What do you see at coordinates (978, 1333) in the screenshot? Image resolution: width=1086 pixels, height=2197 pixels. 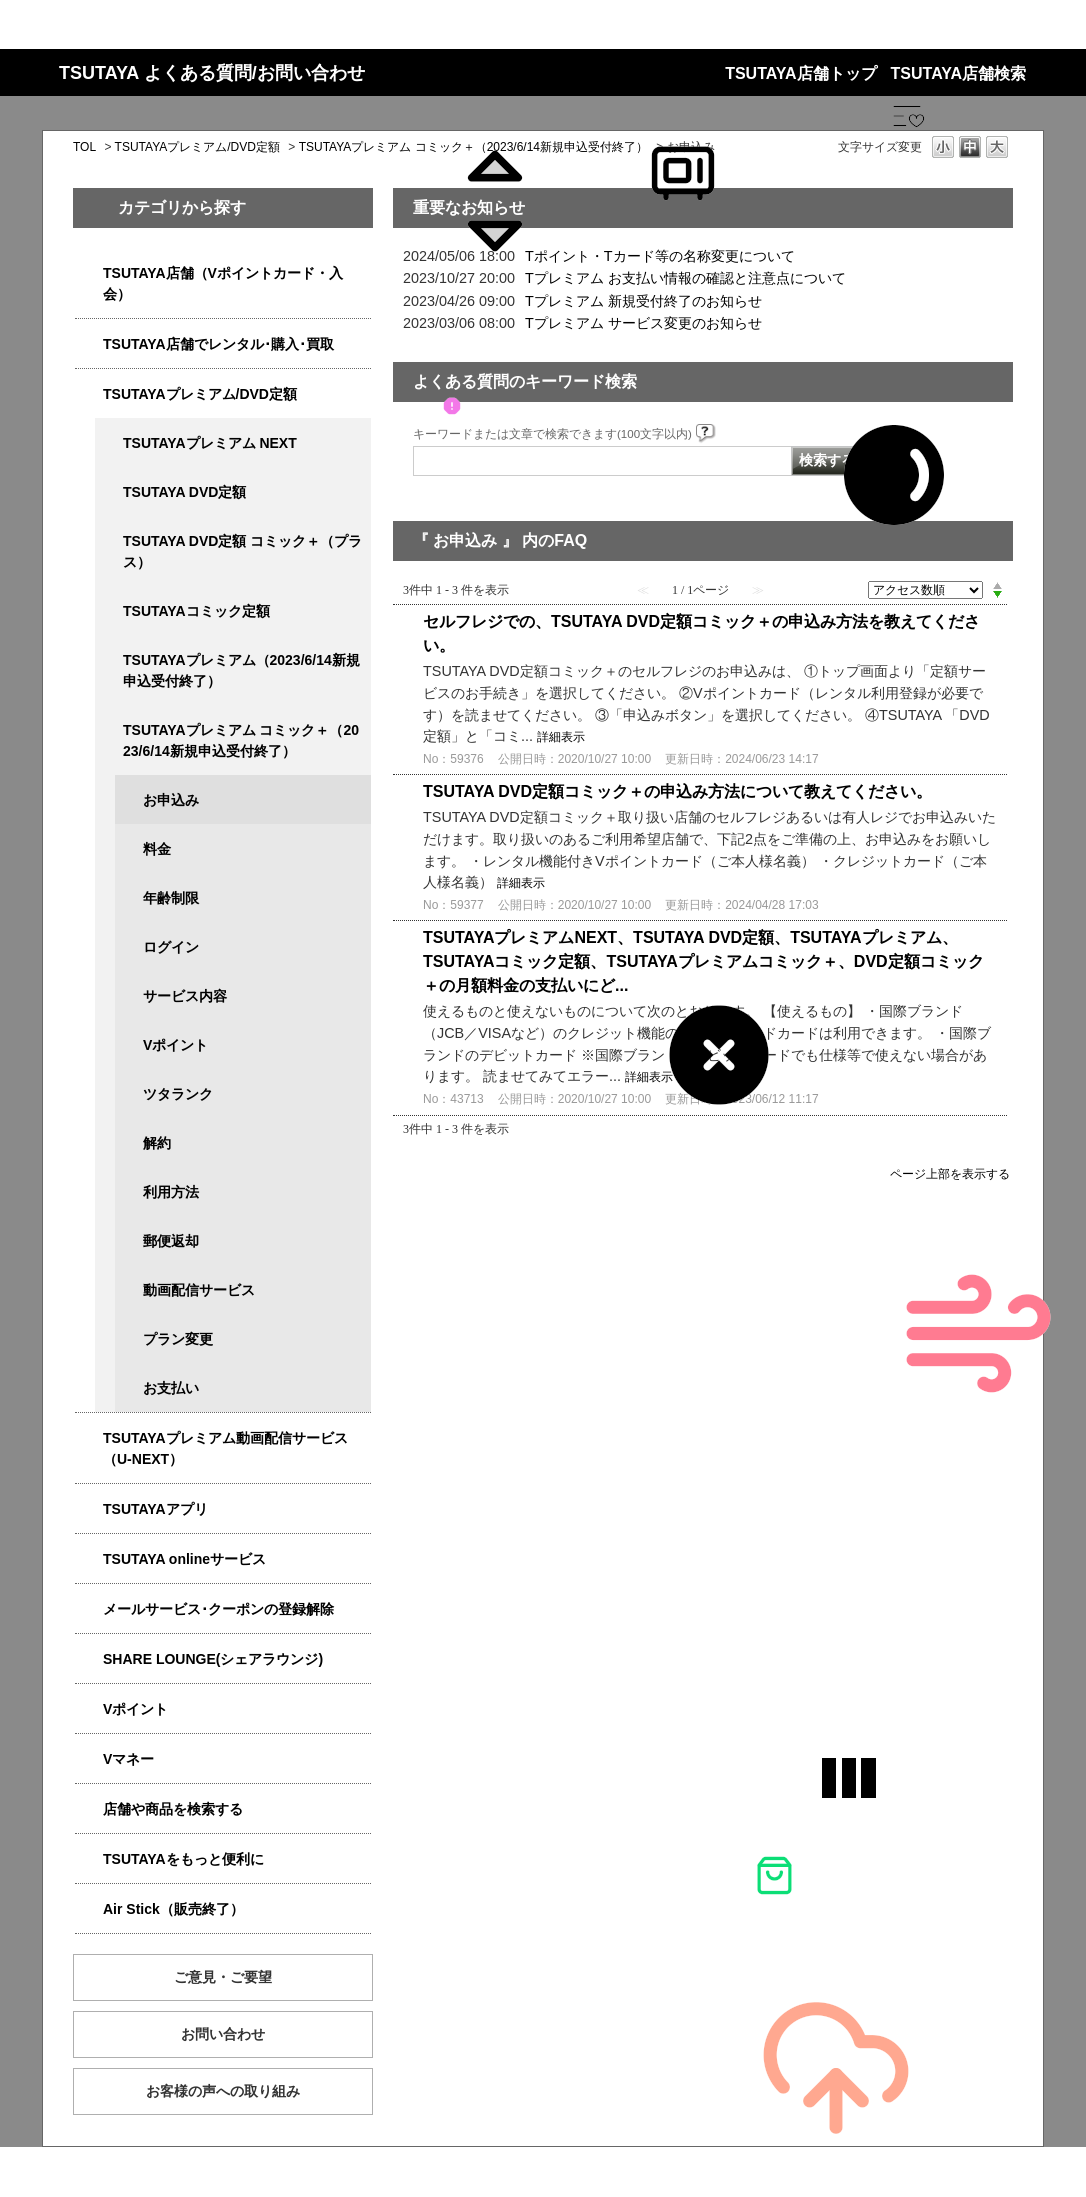 I see `view current wind conditions` at bounding box center [978, 1333].